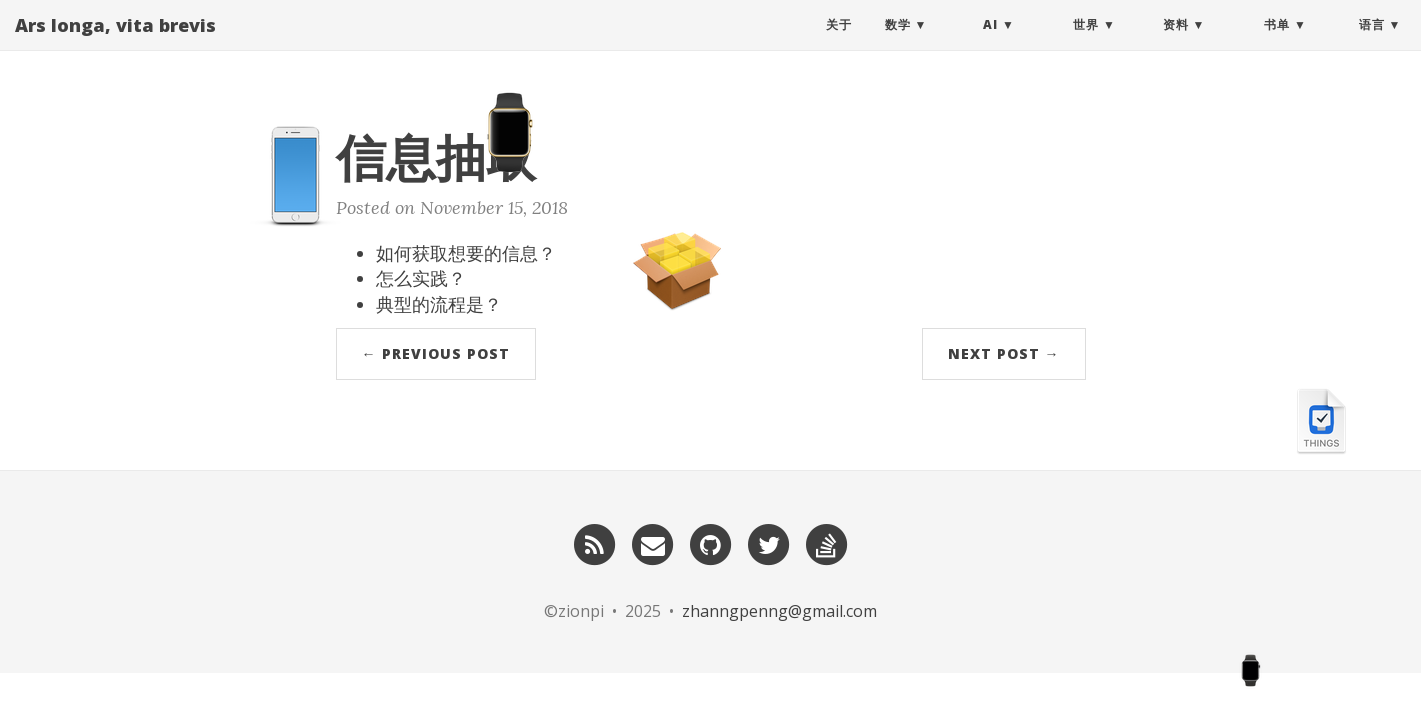  Describe the element at coordinates (1321, 420) in the screenshot. I see `things 3 database file or backup` at that location.